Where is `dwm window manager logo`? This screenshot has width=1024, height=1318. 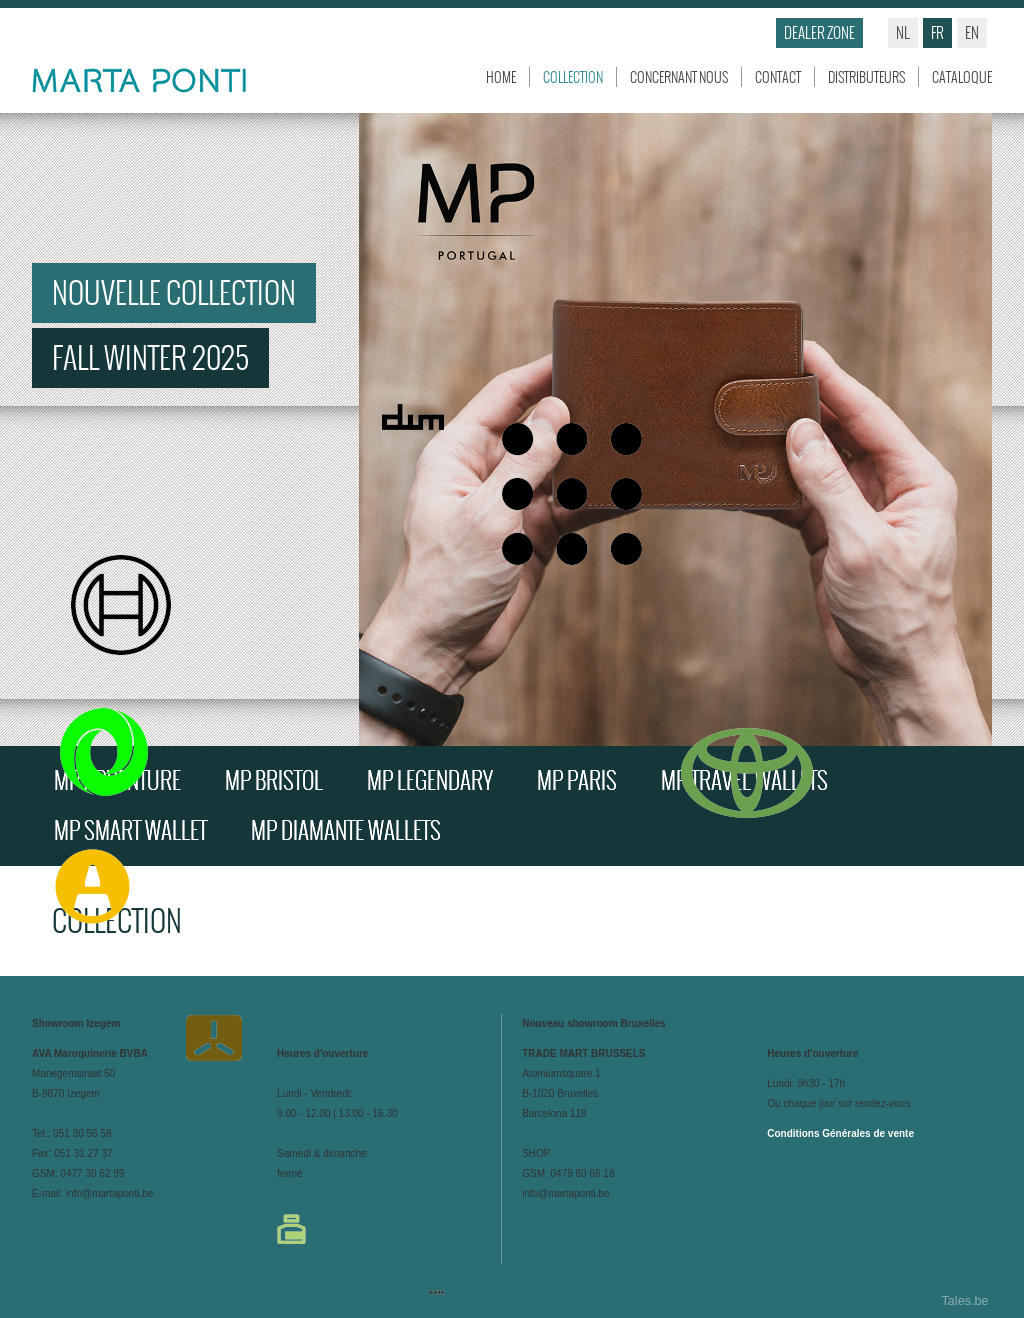 dwm window manager logo is located at coordinates (413, 417).